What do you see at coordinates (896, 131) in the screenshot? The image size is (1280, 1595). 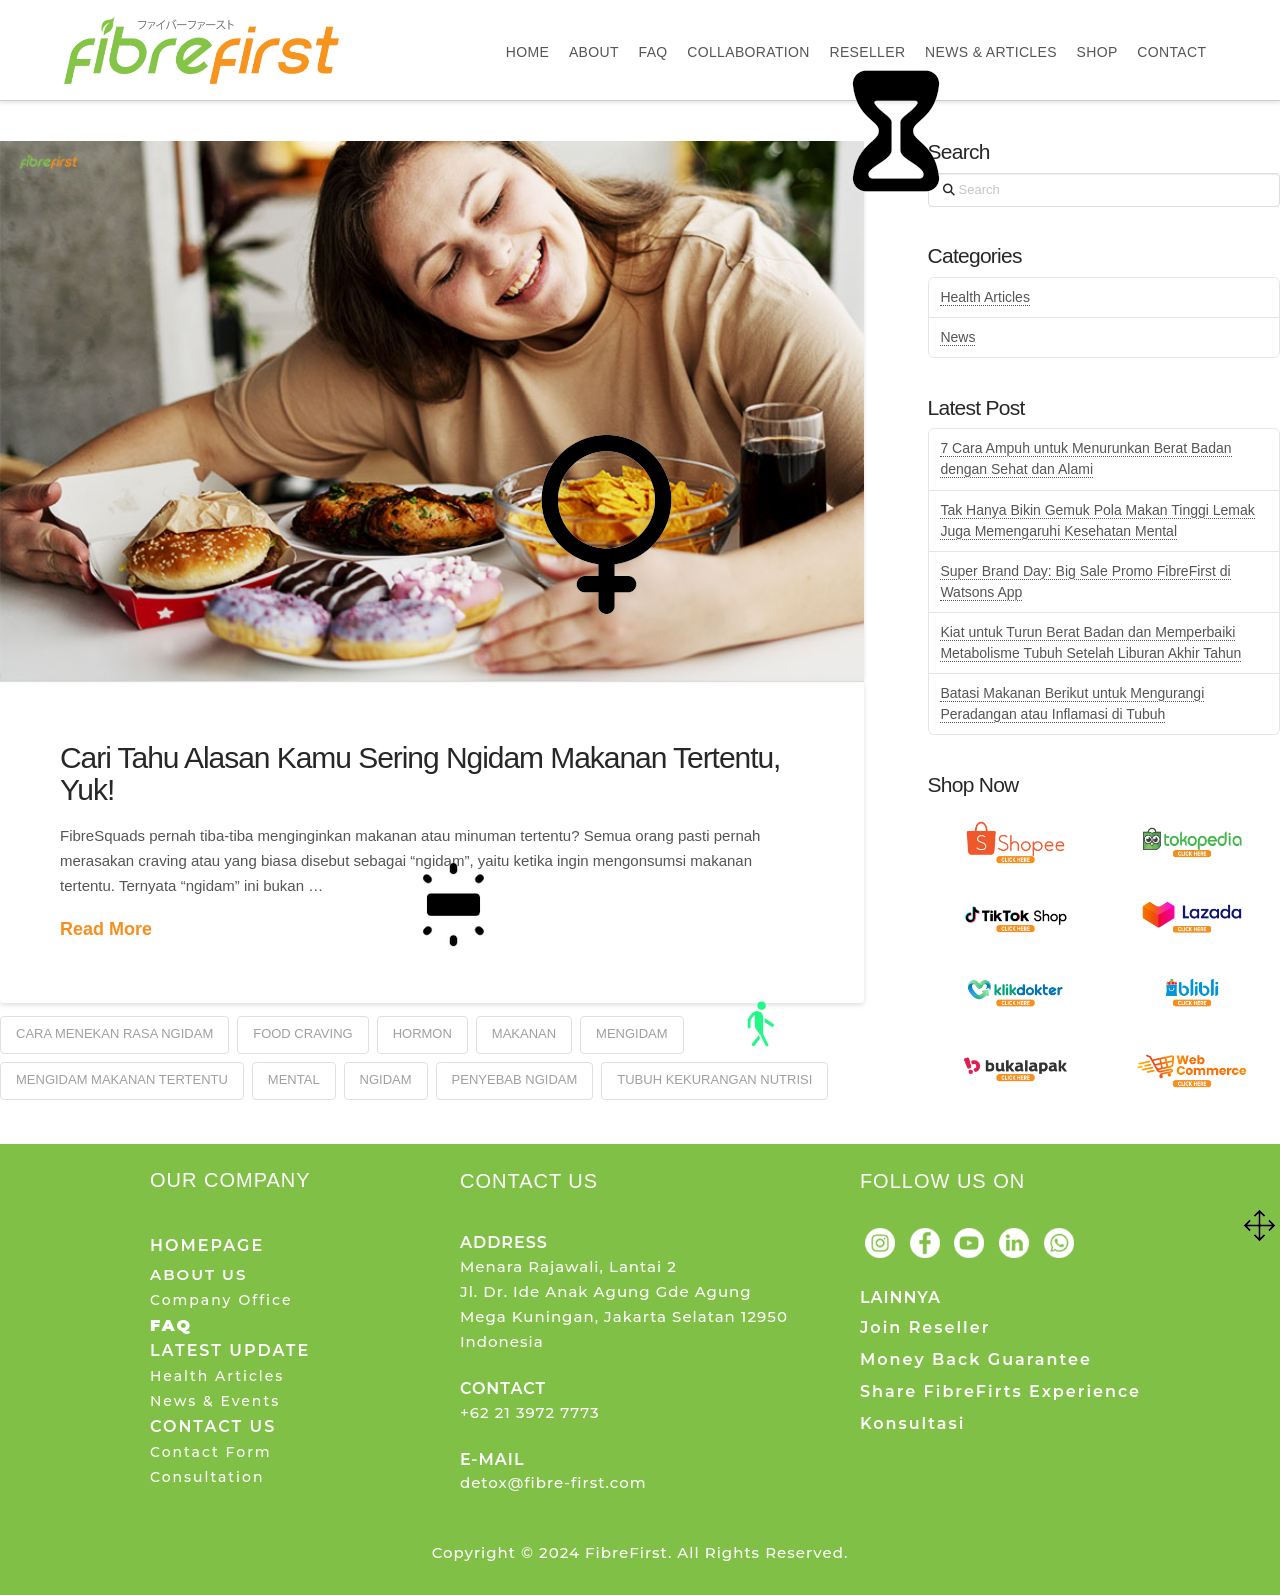 I see `indicates loading or processing in progress` at bounding box center [896, 131].